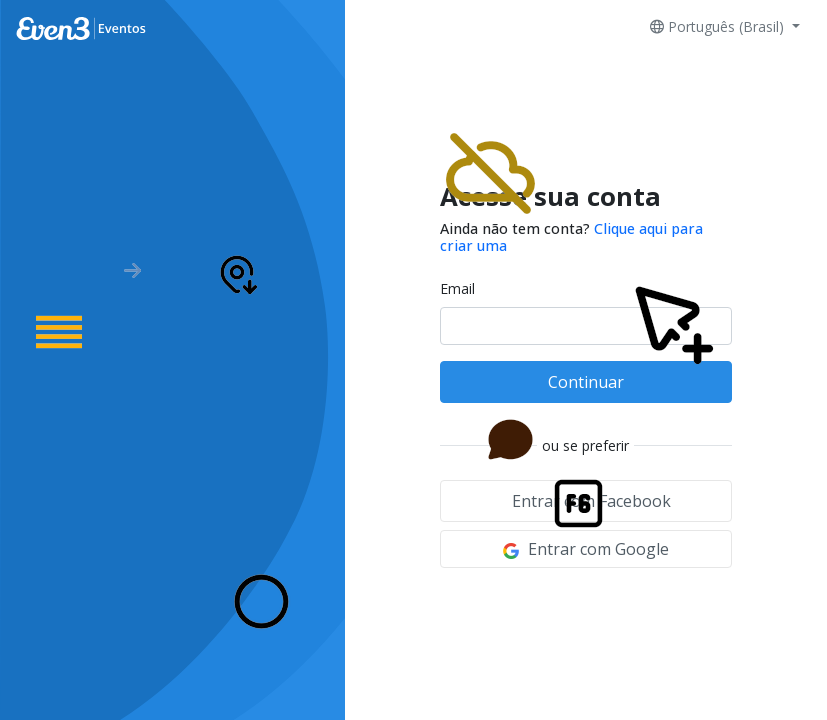 The height and width of the screenshot is (720, 827). Describe the element at coordinates (578, 503) in the screenshot. I see `press F6 keyboard shortcut` at that location.